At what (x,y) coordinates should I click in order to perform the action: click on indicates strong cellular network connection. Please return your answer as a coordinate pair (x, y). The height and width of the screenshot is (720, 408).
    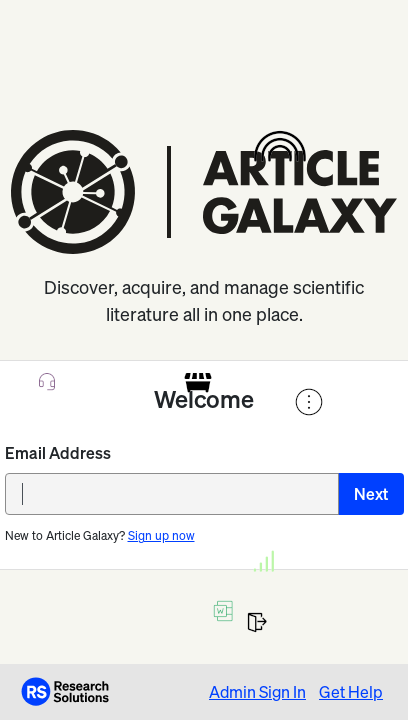
    Looking at the image, I should click on (268, 560).